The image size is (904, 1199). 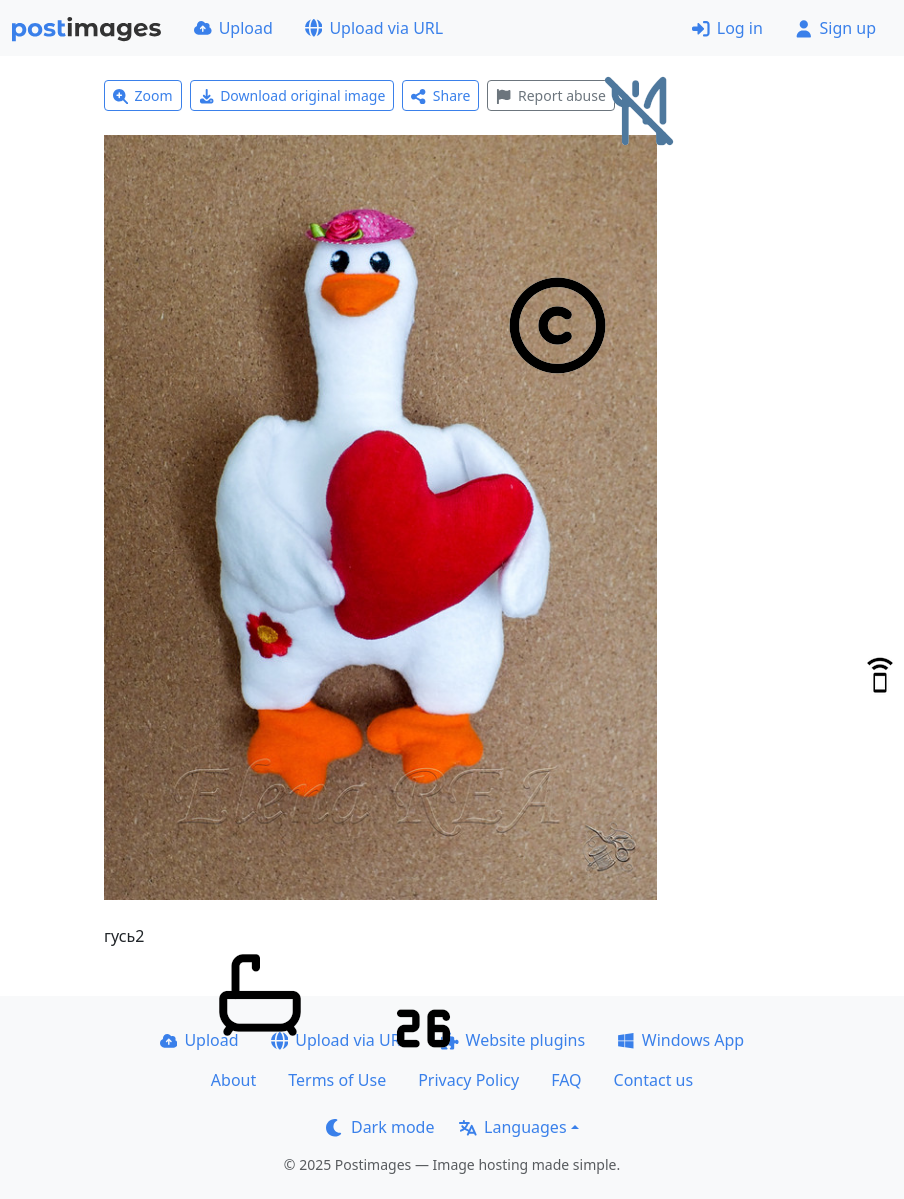 What do you see at coordinates (880, 676) in the screenshot?
I see `enable speakerphone mode during a call` at bounding box center [880, 676].